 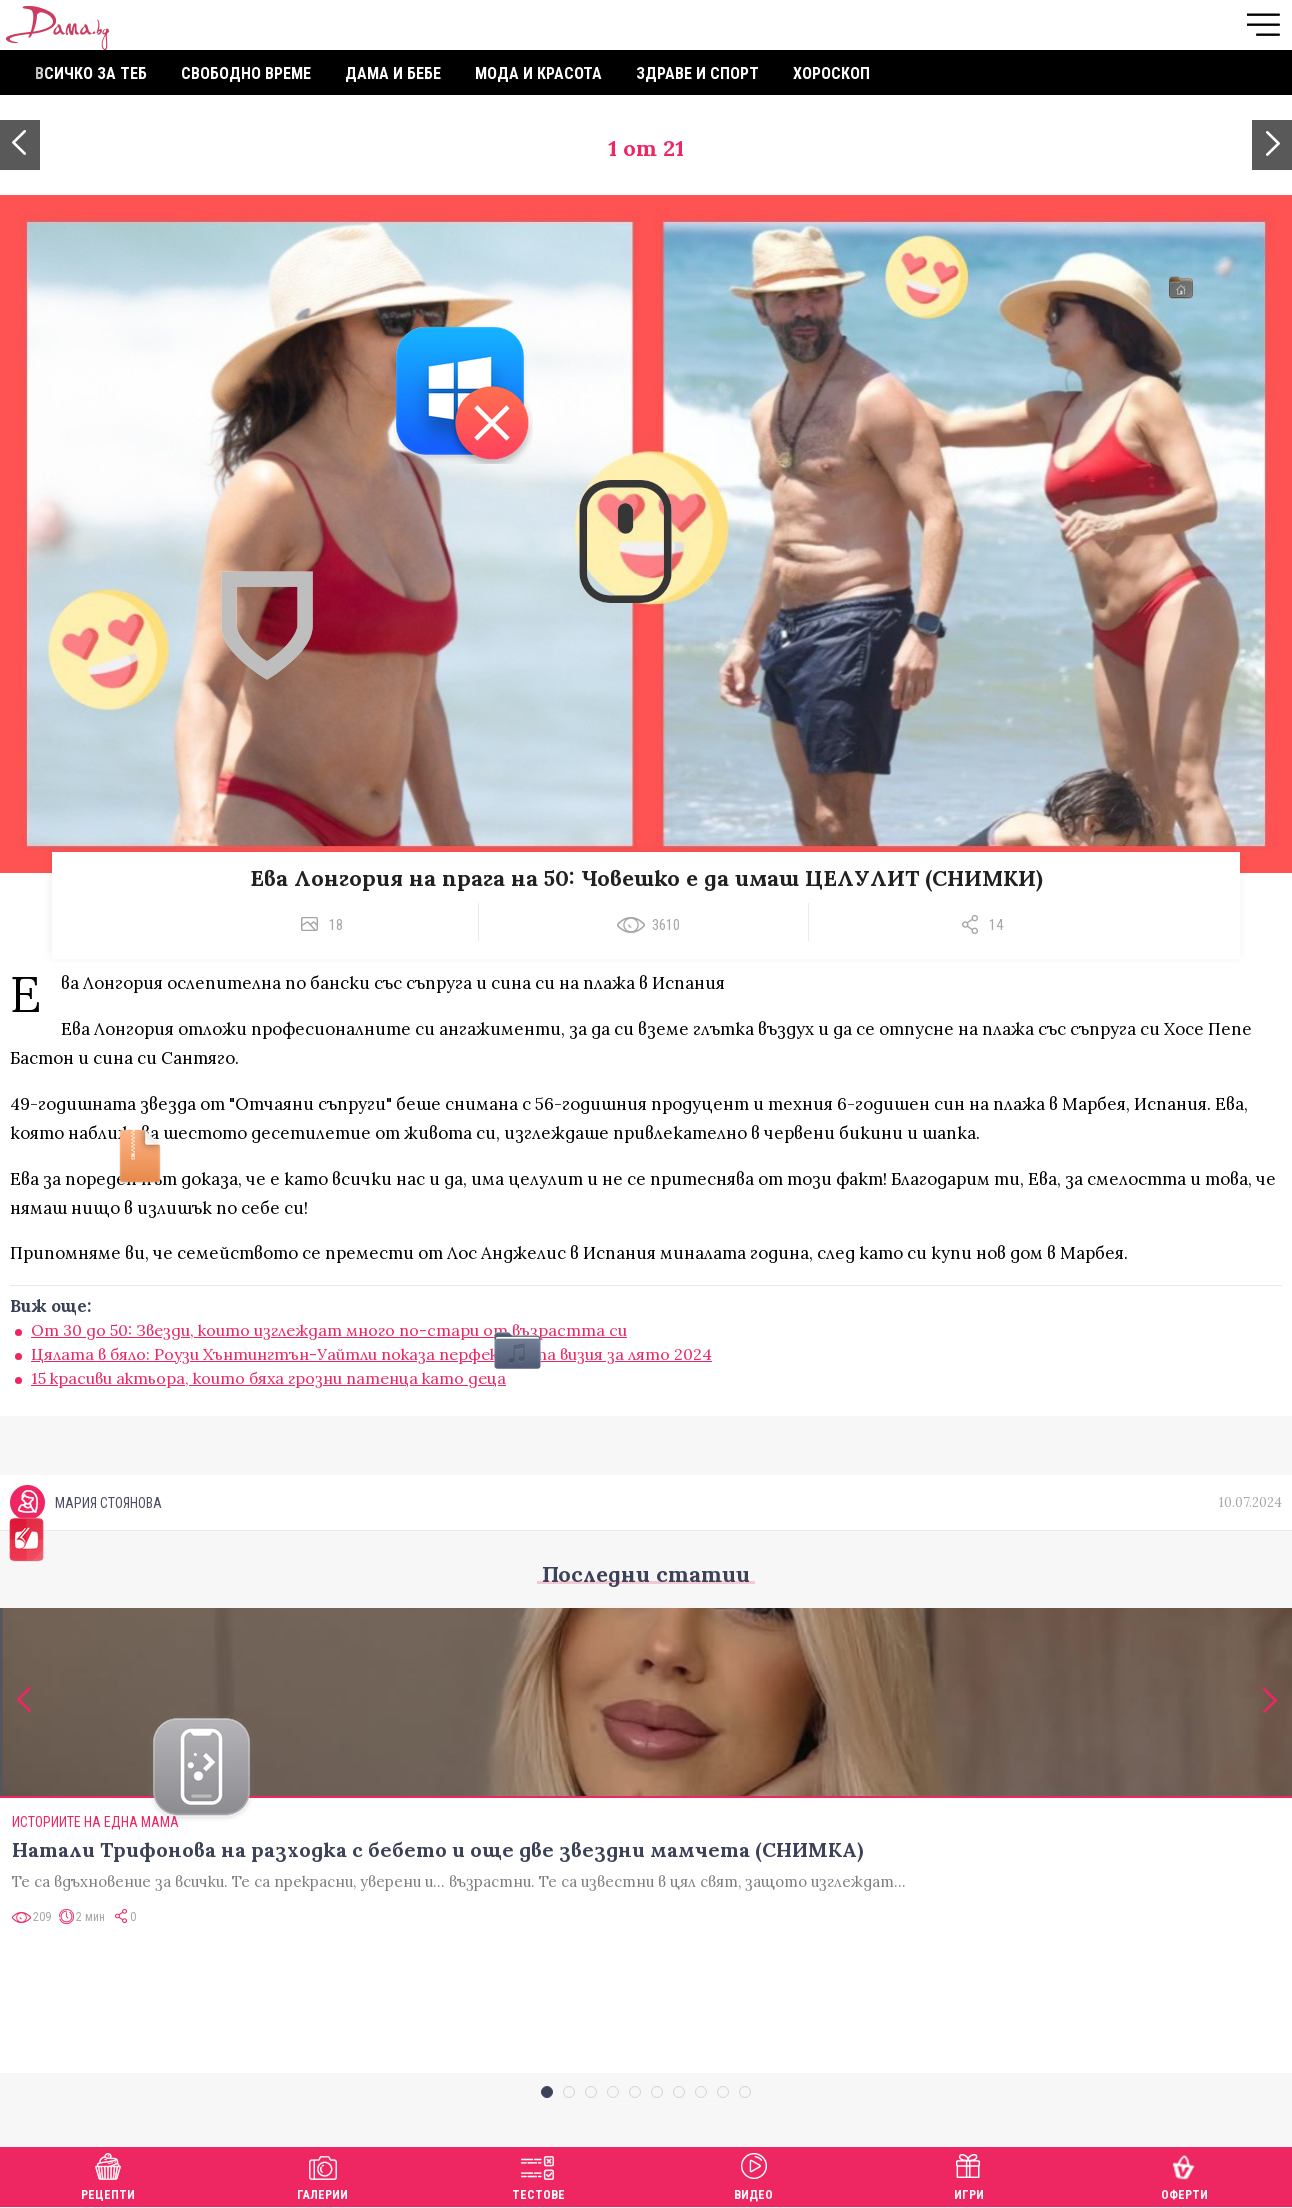 I want to click on access your home folder, so click(x=1181, y=287).